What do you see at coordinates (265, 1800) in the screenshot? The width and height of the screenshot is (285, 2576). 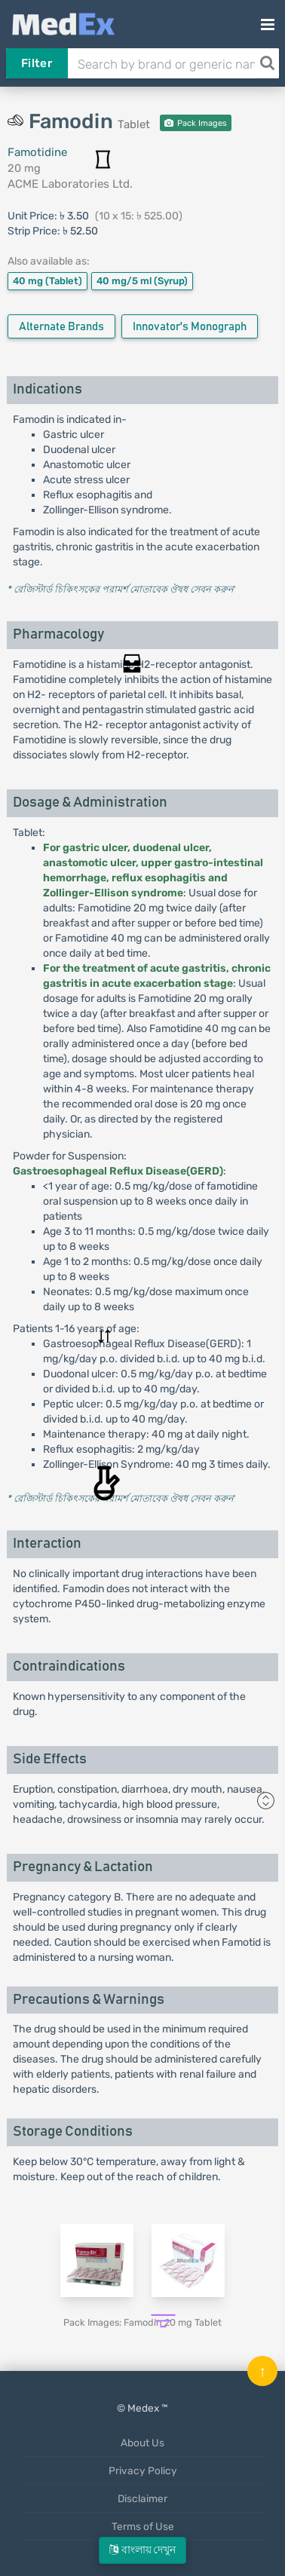 I see `expand or collapse content` at bounding box center [265, 1800].